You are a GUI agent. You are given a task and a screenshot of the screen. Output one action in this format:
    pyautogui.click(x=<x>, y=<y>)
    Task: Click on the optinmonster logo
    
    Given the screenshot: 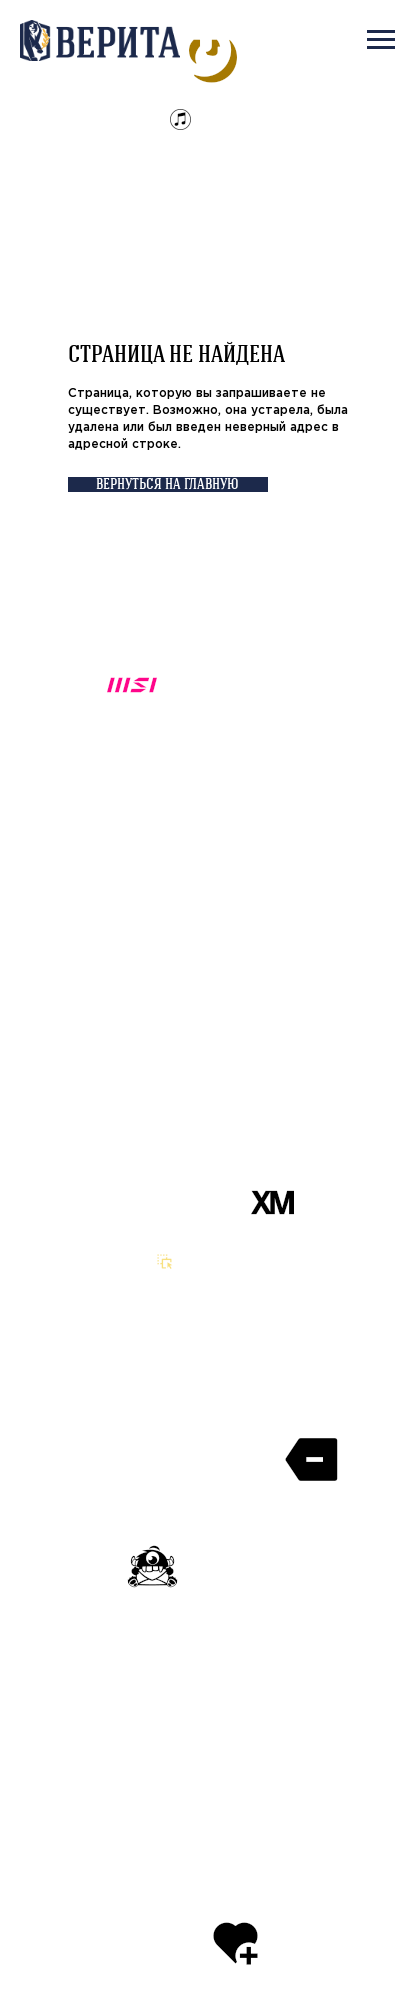 What is the action you would take?
    pyautogui.click(x=152, y=1566)
    